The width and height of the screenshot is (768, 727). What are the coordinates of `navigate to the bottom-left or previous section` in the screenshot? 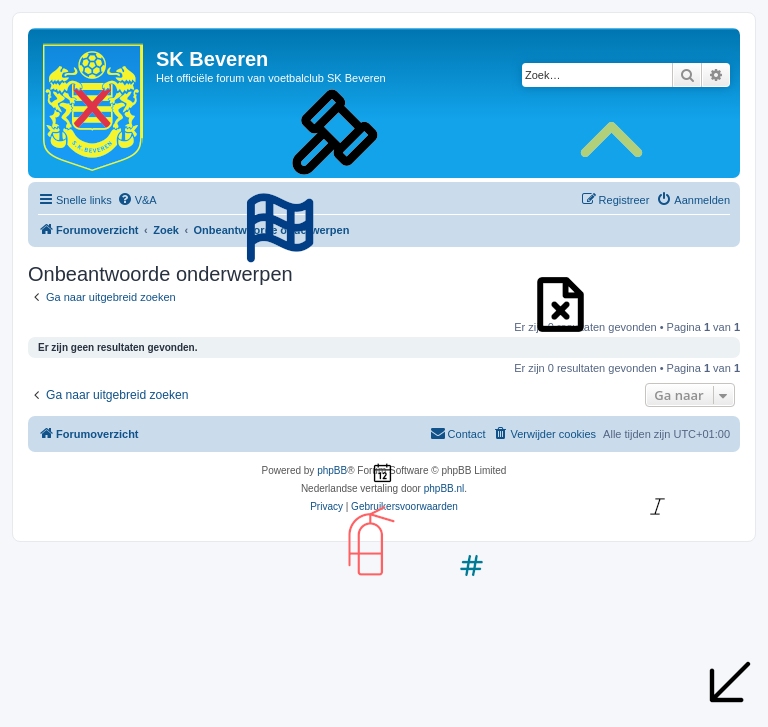 It's located at (730, 682).